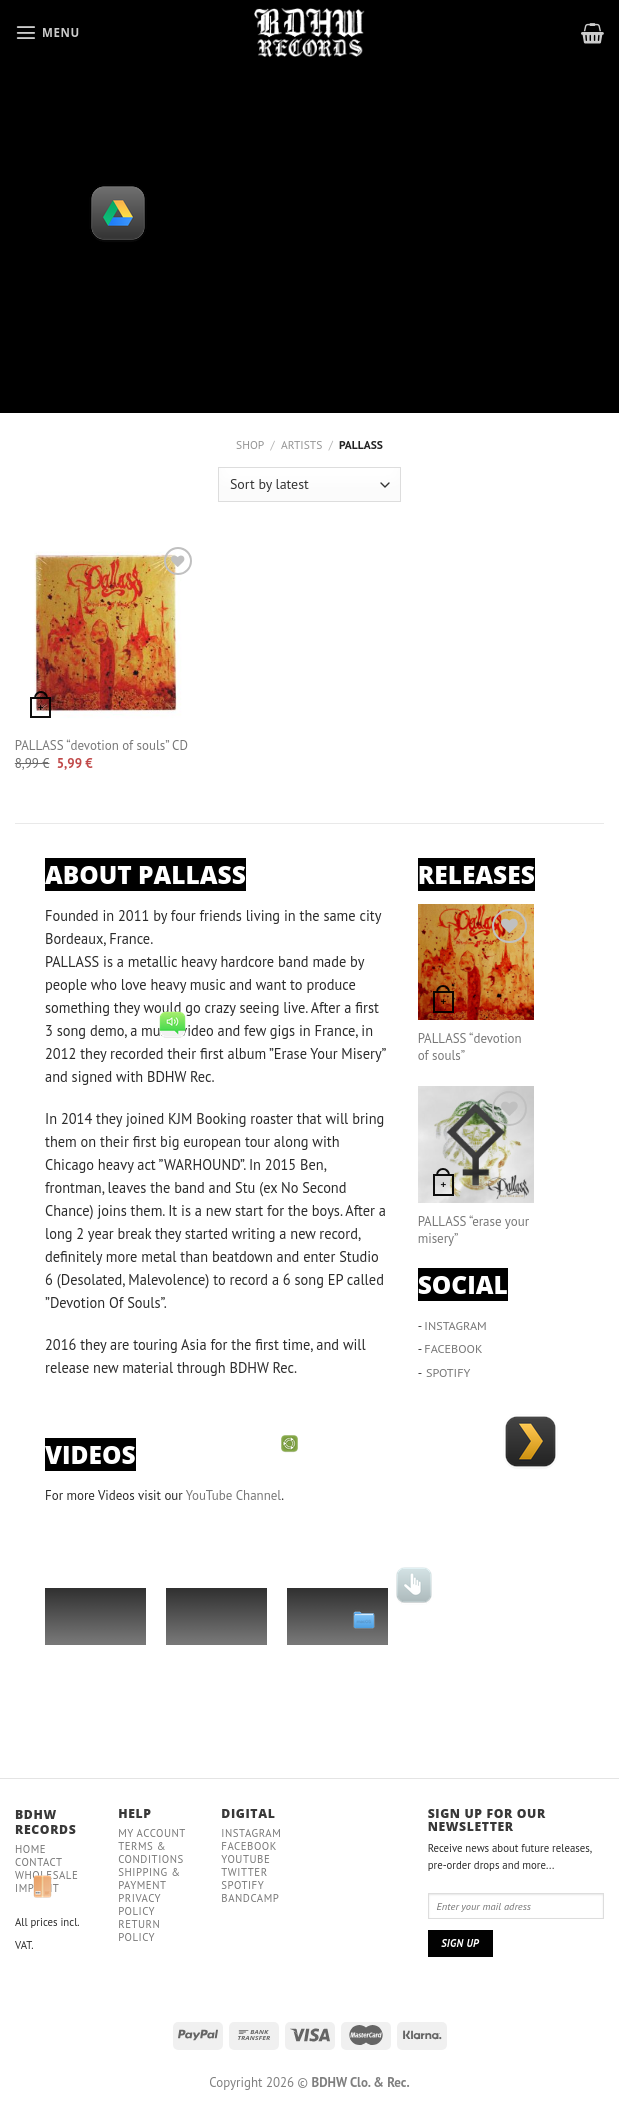 The height and width of the screenshot is (2125, 619). Describe the element at coordinates (289, 1443) in the screenshot. I see `launch ubuntu mate application` at that location.